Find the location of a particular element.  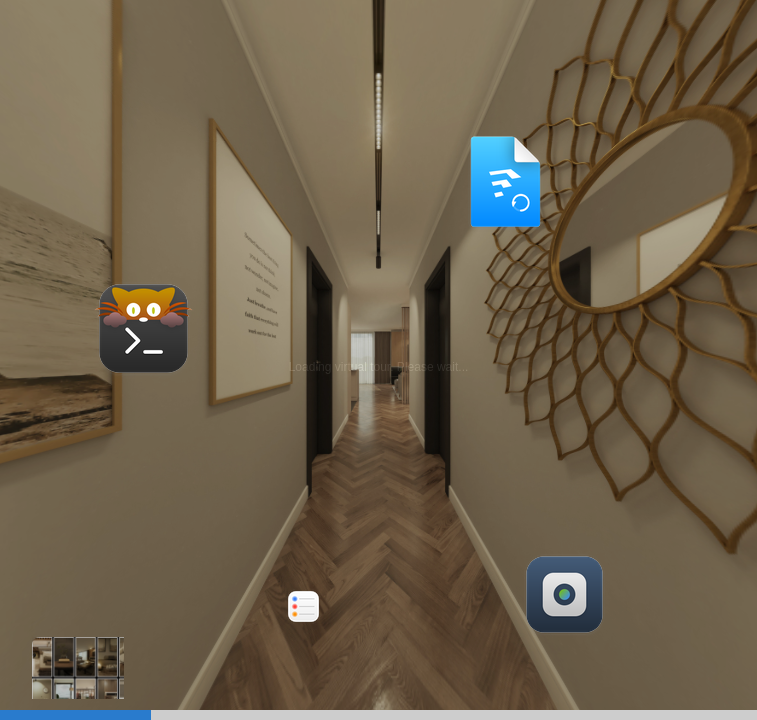

a sketchbook or sketch file associated with wine/windows compatibility layer is located at coordinates (505, 183).